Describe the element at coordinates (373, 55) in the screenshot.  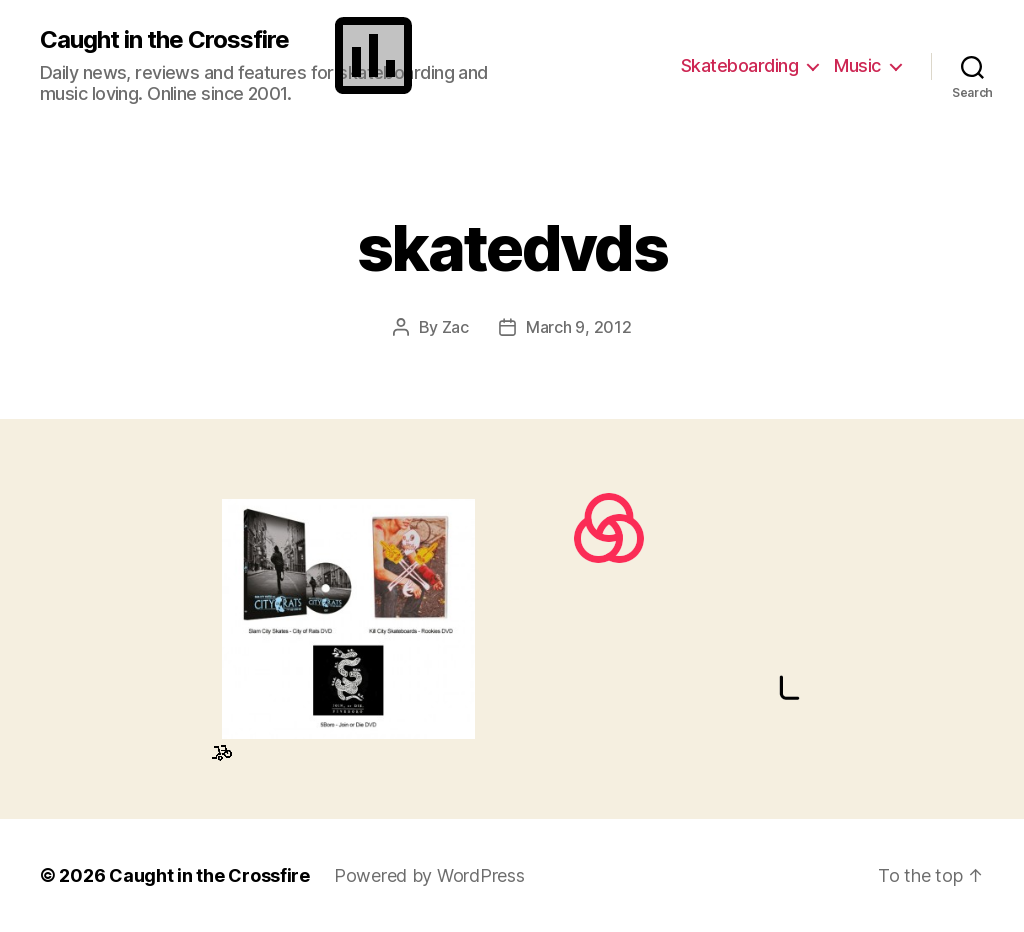
I see `view analytics and reports` at that location.